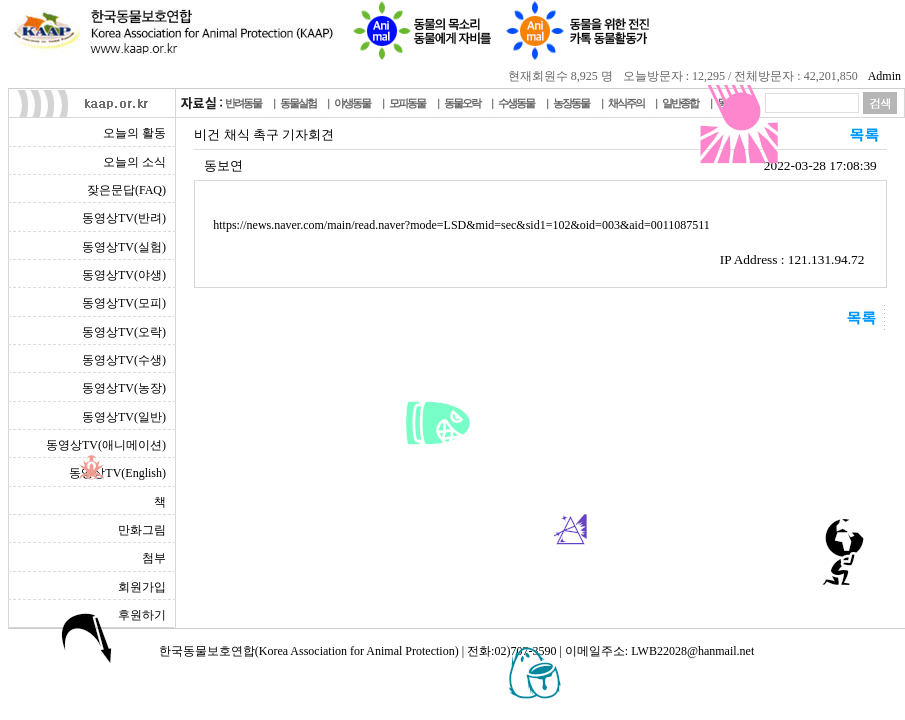  What do you see at coordinates (739, 124) in the screenshot?
I see `indicates a meteor impact event in gameplay` at bounding box center [739, 124].